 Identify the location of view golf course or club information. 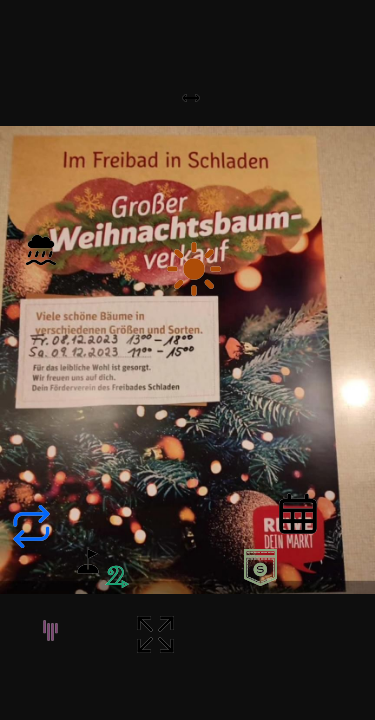
(88, 561).